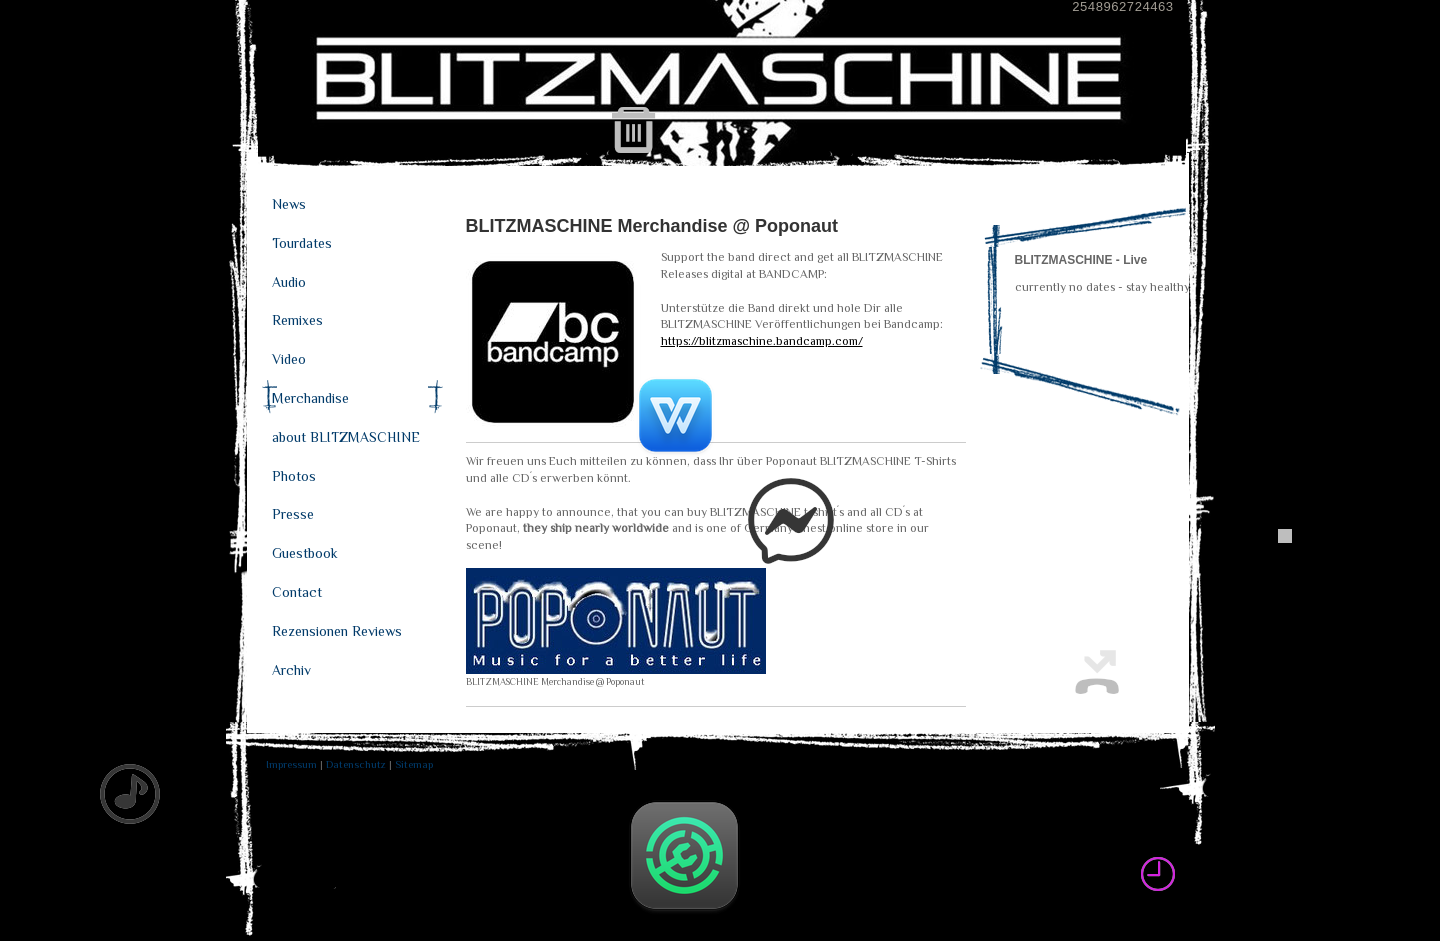 This screenshot has height=941, width=1440. Describe the element at coordinates (635, 130) in the screenshot. I see `delete selected item` at that location.